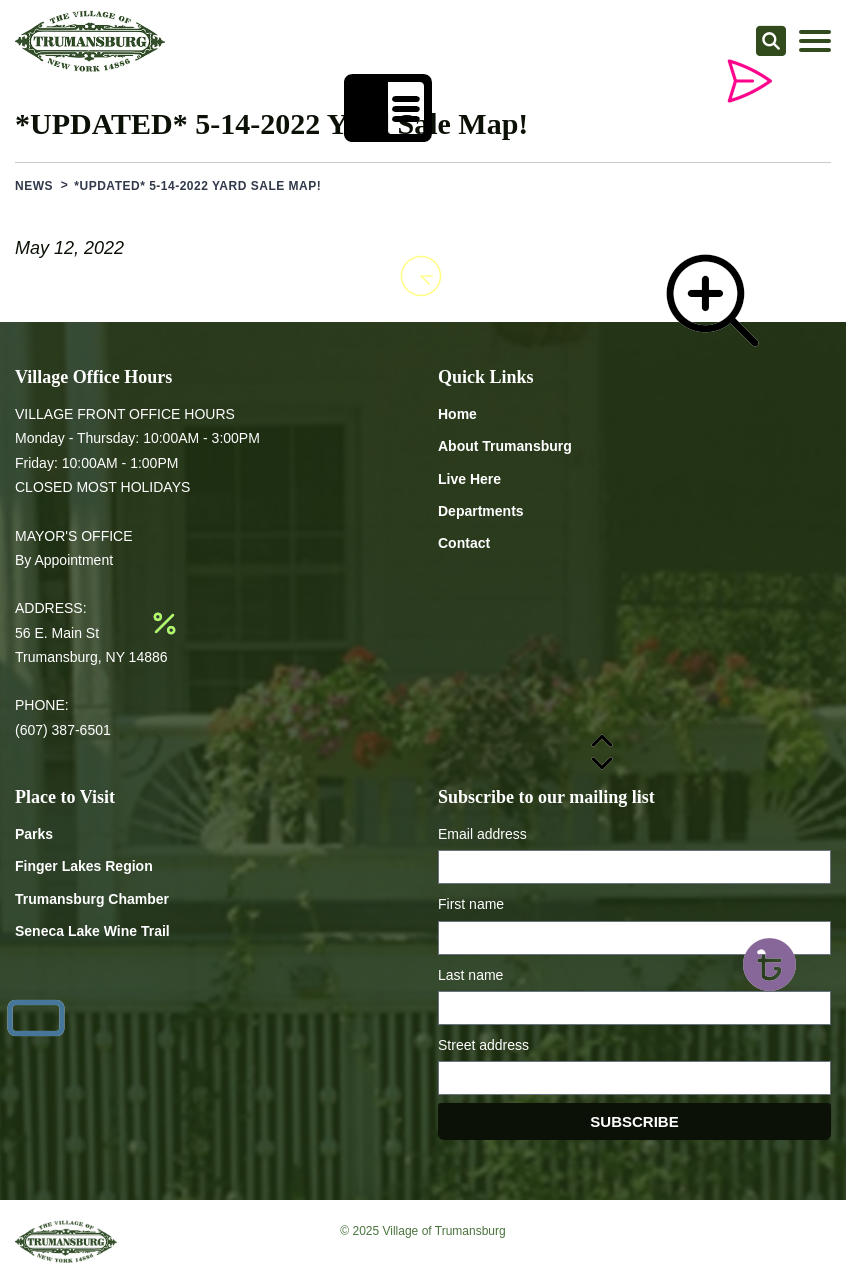 This screenshot has width=846, height=1283. Describe the element at coordinates (712, 300) in the screenshot. I see `zoom in on content` at that location.